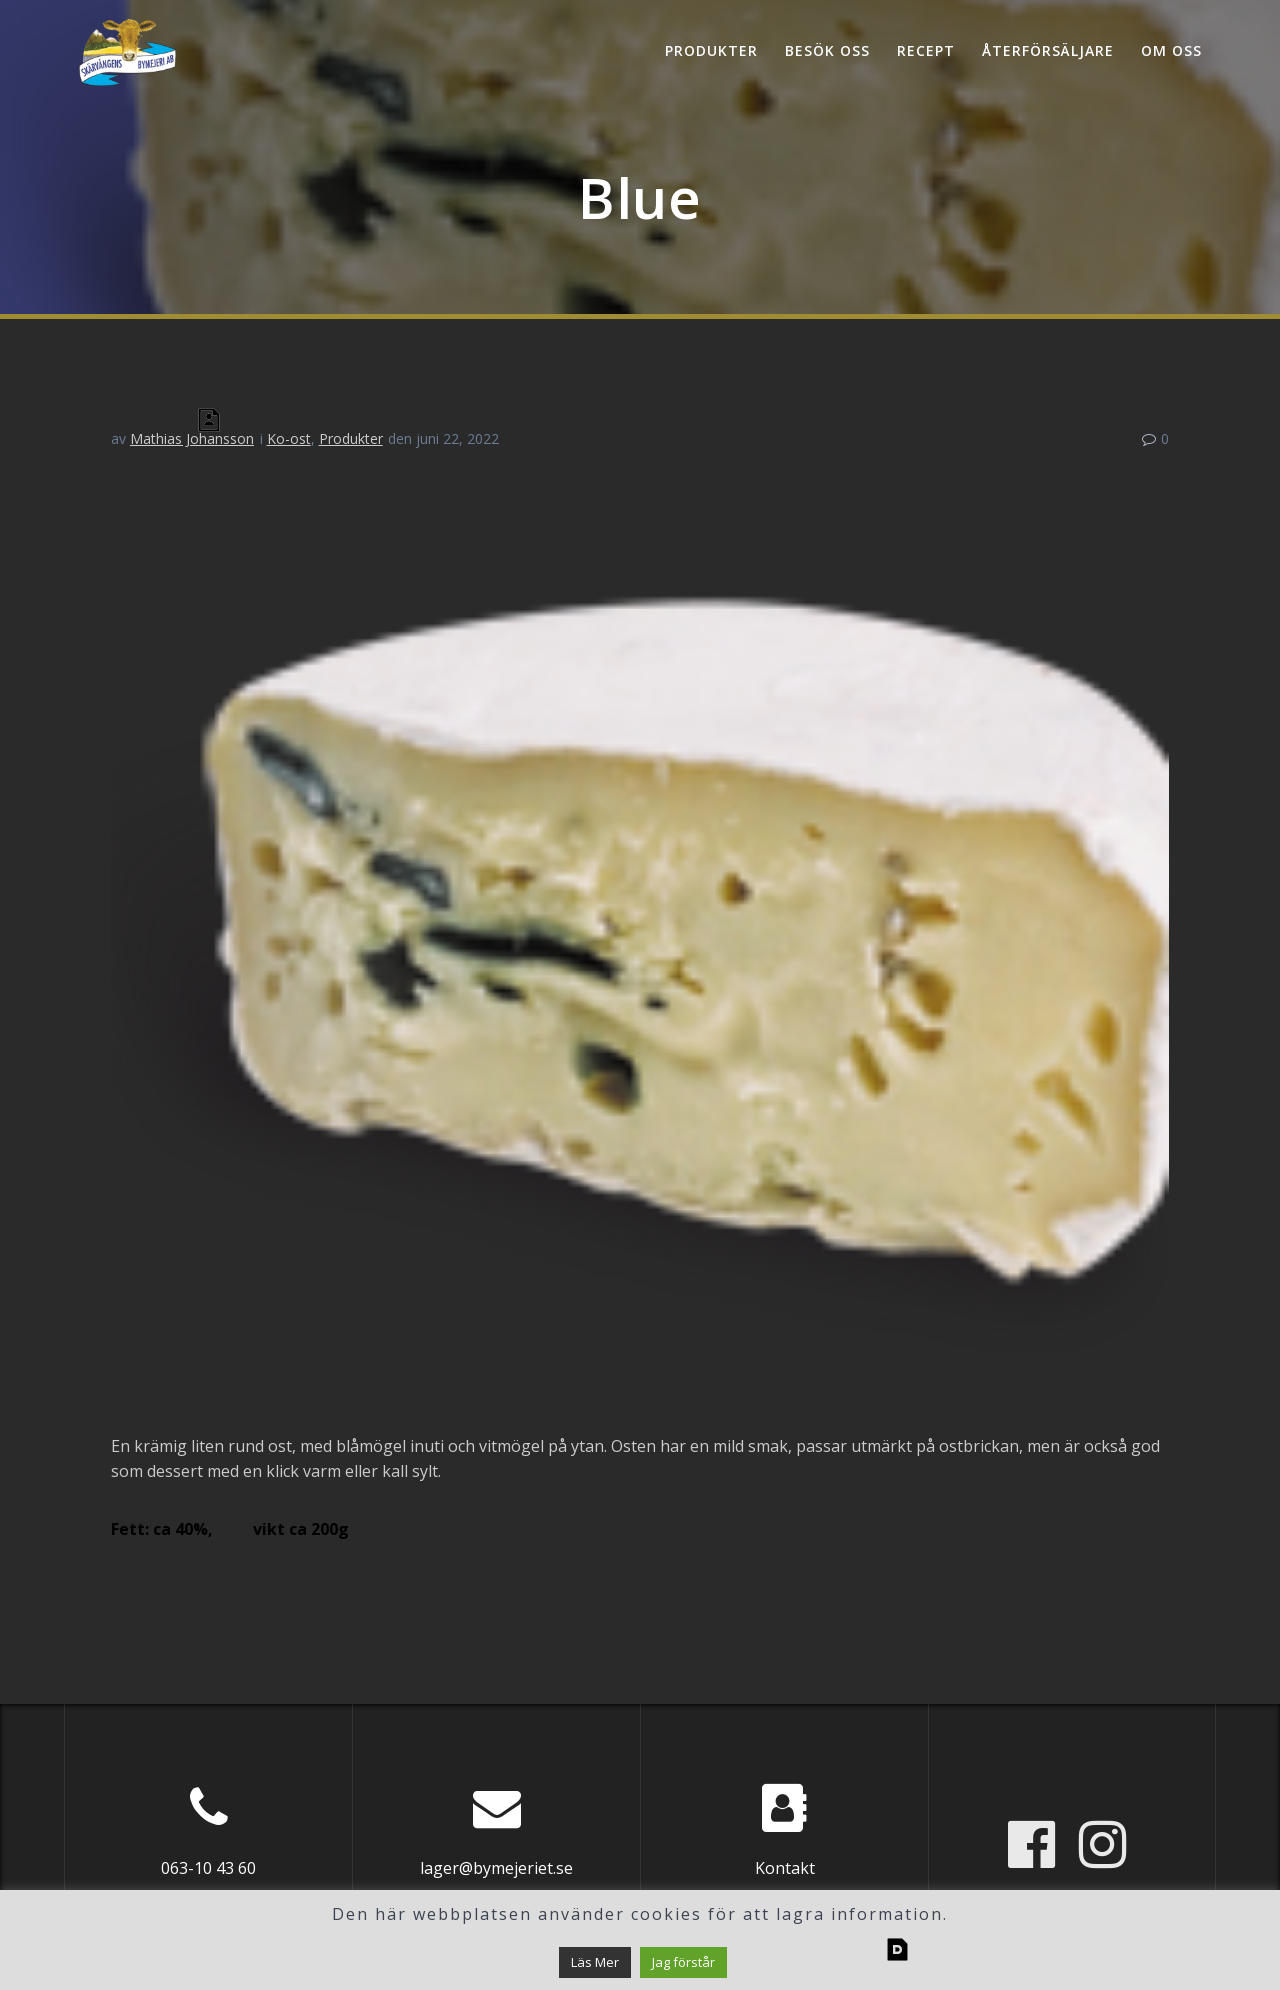 This screenshot has width=1280, height=1990. Describe the element at coordinates (209, 420) in the screenshot. I see `view user profile document` at that location.